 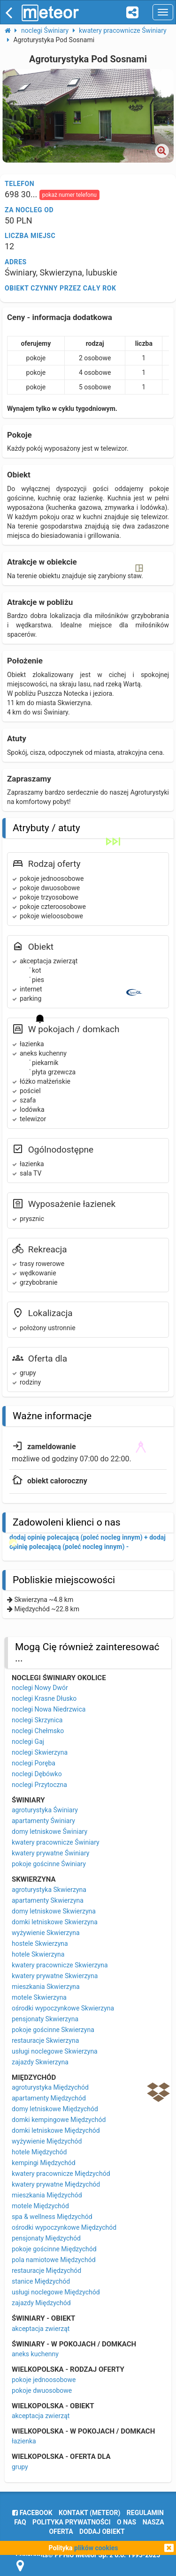 I want to click on open Dropbox cloud storage, so click(x=158, y=2092).